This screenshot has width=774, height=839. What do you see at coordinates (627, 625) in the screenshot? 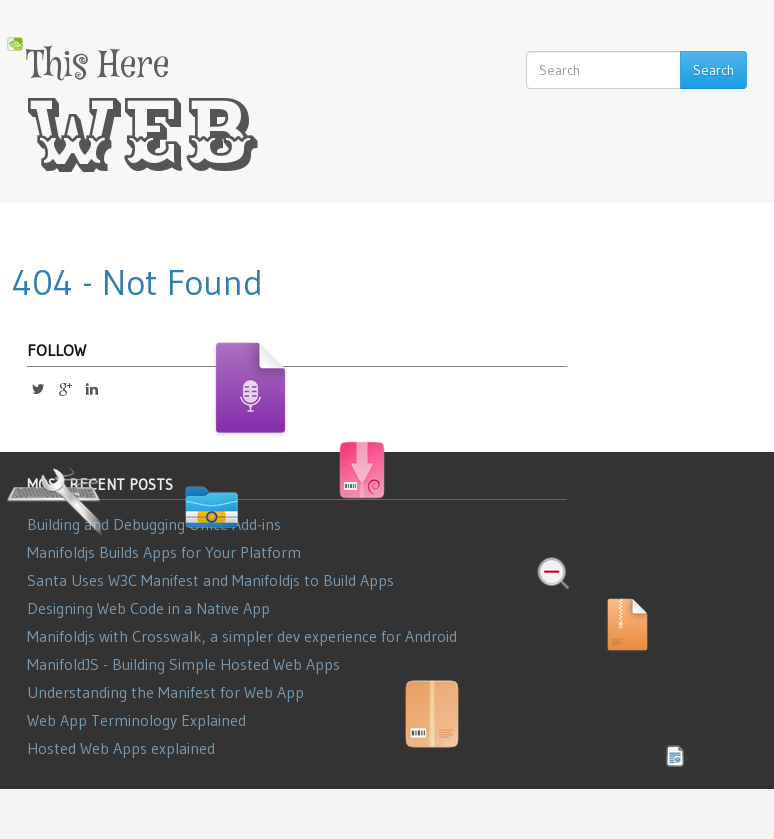
I see `a compressed or archived file package` at bounding box center [627, 625].